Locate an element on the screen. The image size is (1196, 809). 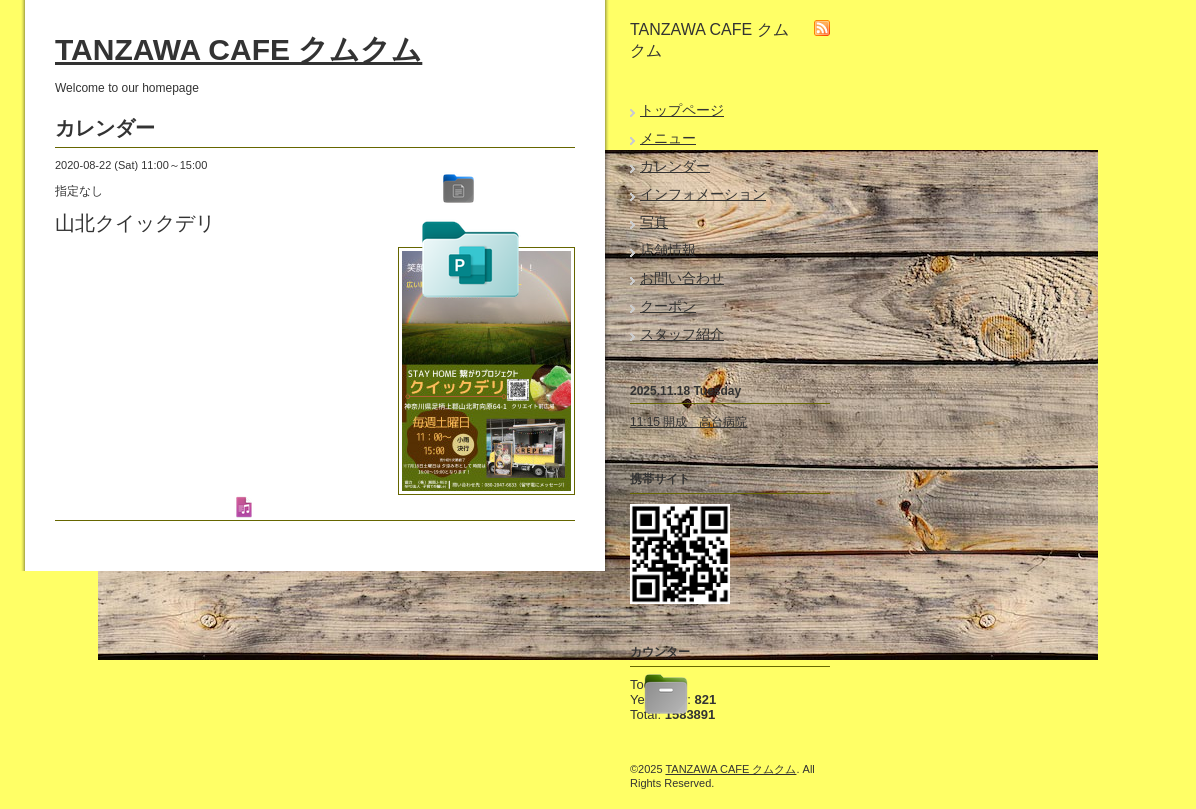
audio playlist file type indicator is located at coordinates (244, 507).